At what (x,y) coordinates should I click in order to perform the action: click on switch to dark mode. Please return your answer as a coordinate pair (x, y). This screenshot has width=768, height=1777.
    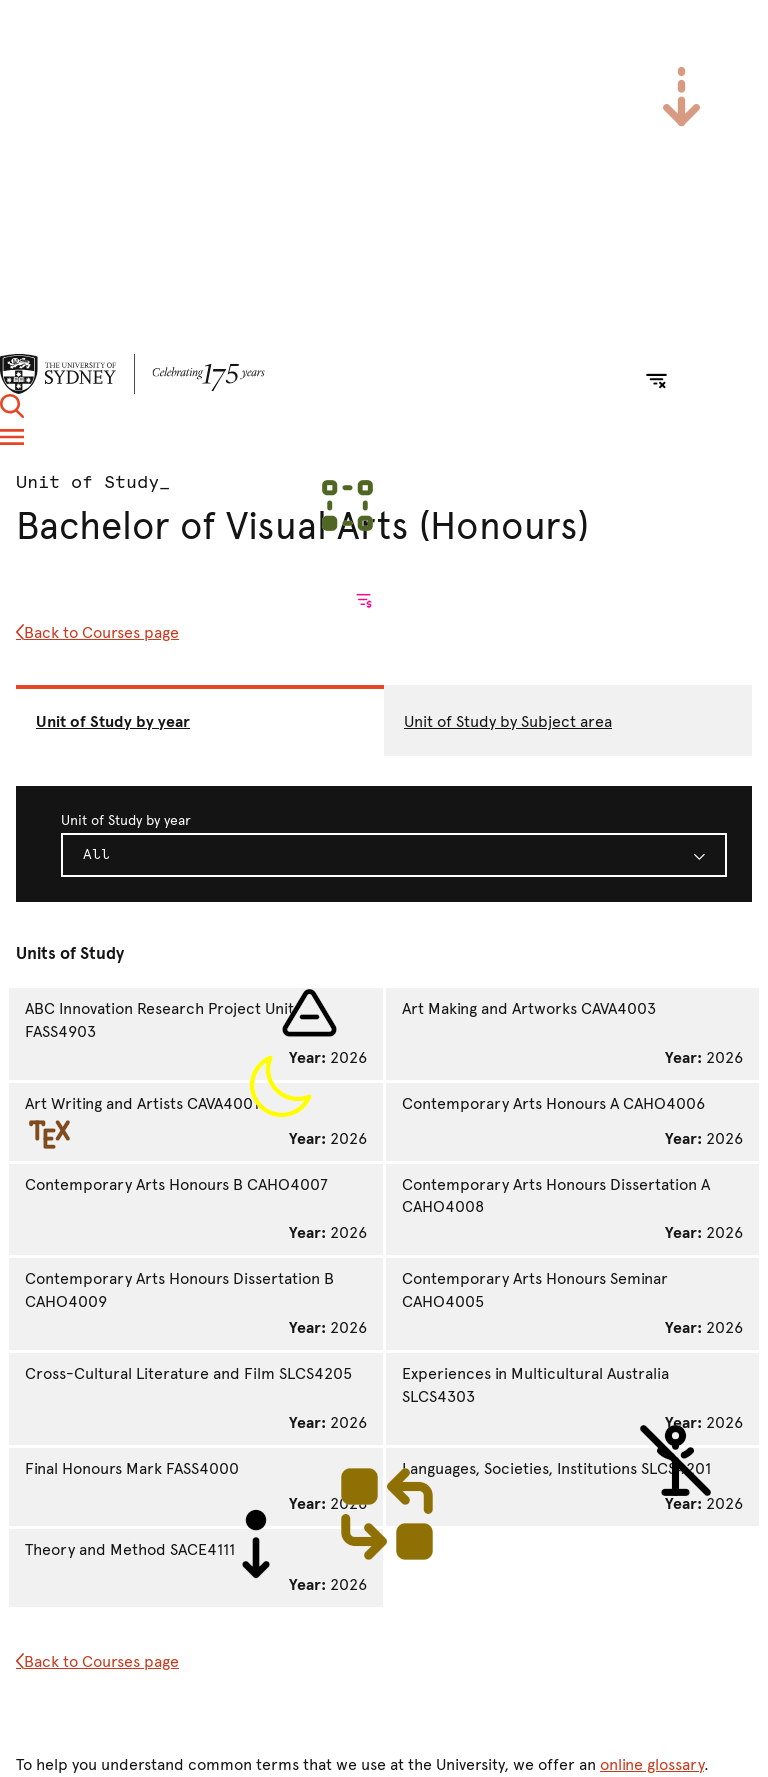
    Looking at the image, I should click on (279, 1087).